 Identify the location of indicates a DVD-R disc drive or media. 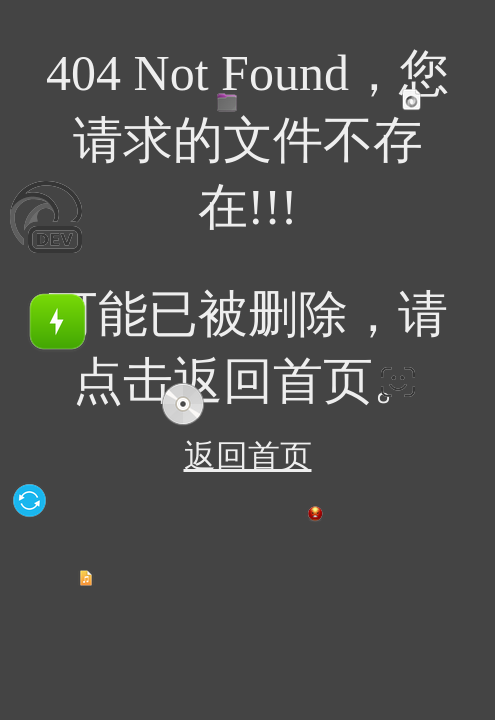
(183, 404).